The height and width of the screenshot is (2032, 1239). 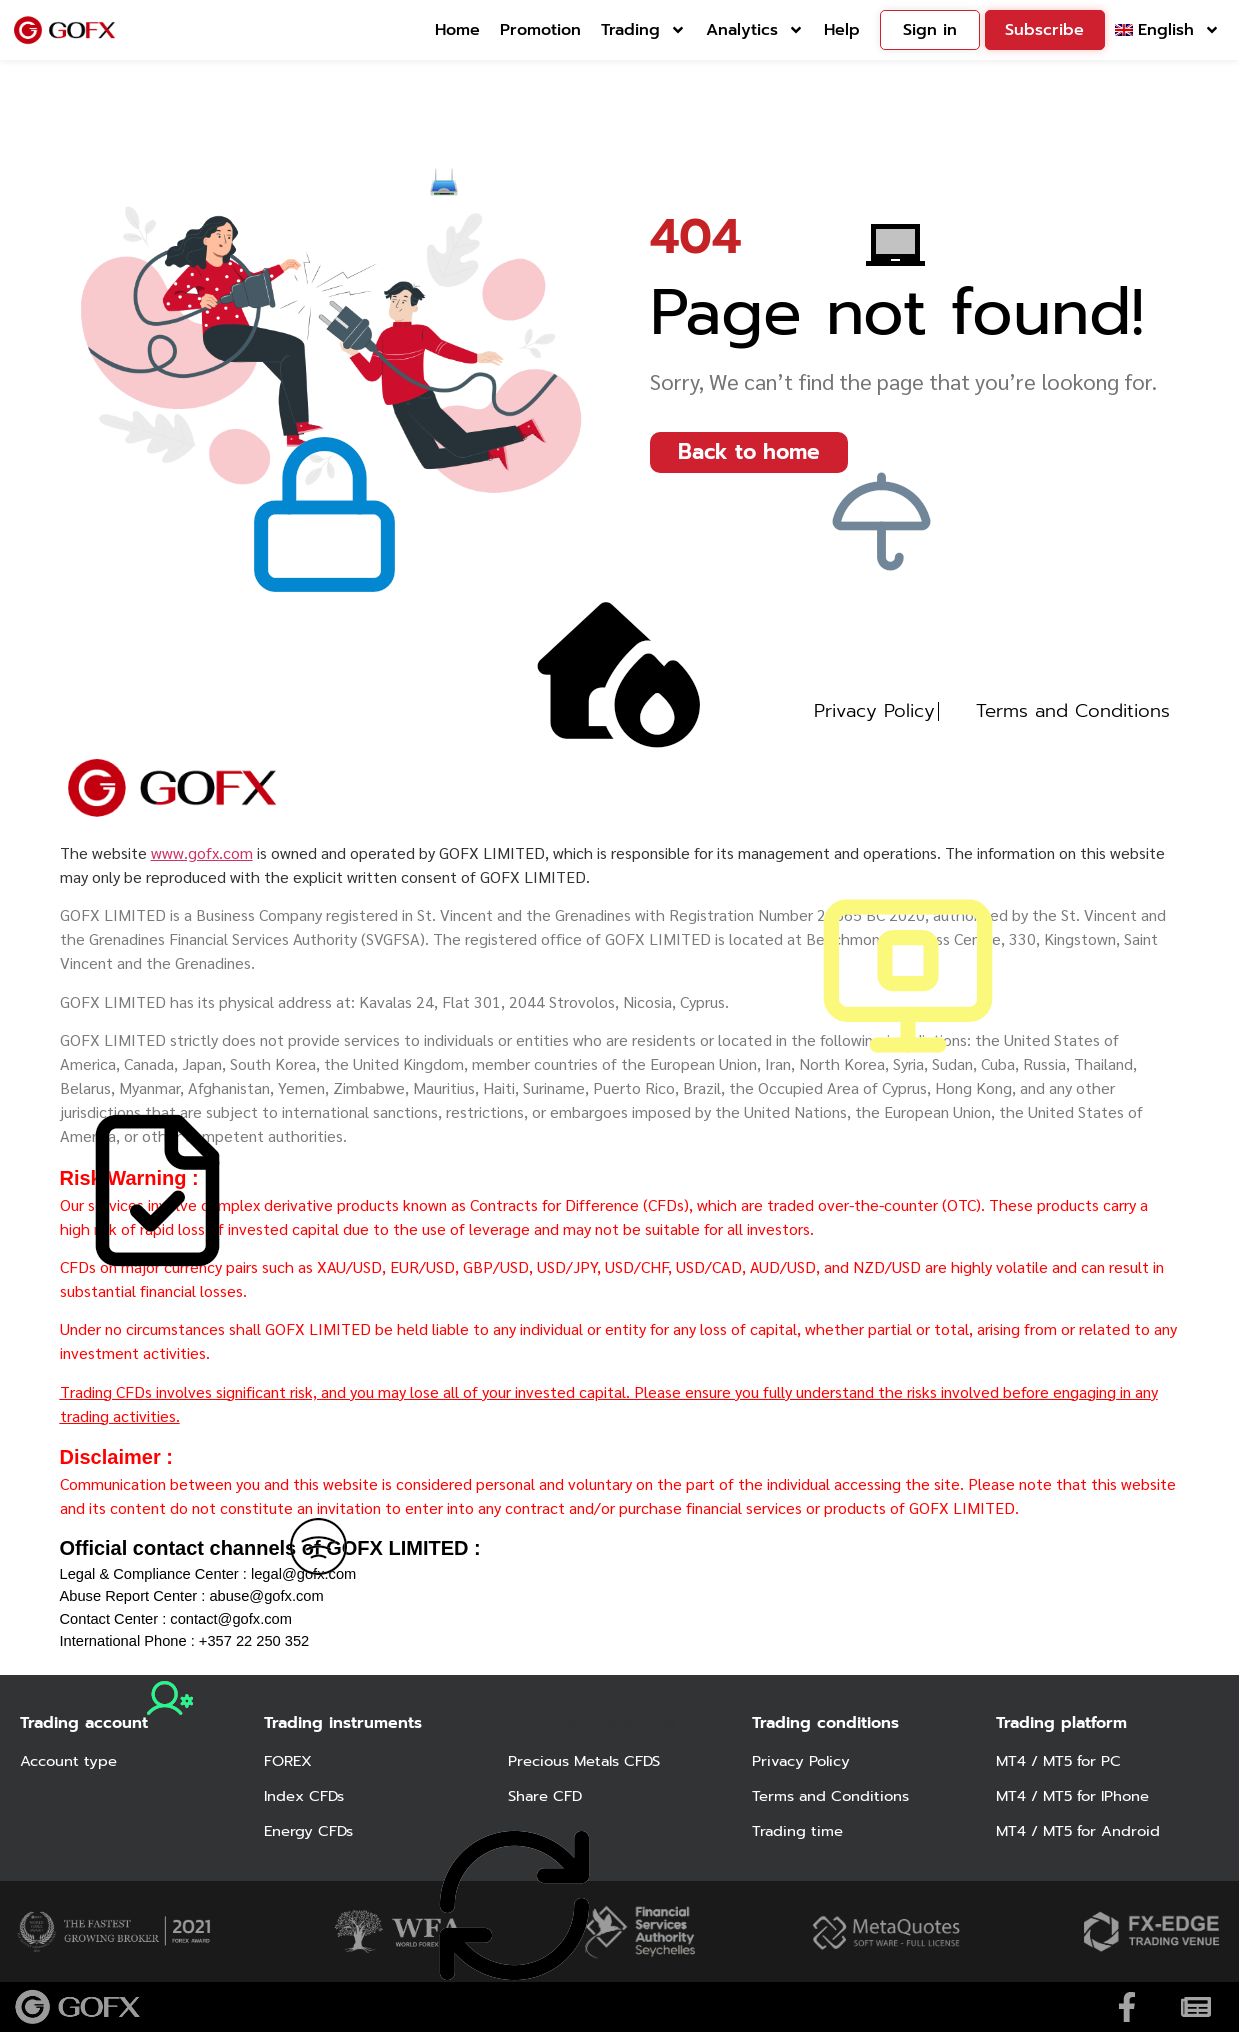 I want to click on stop screen recording or presentation, so click(x=908, y=976).